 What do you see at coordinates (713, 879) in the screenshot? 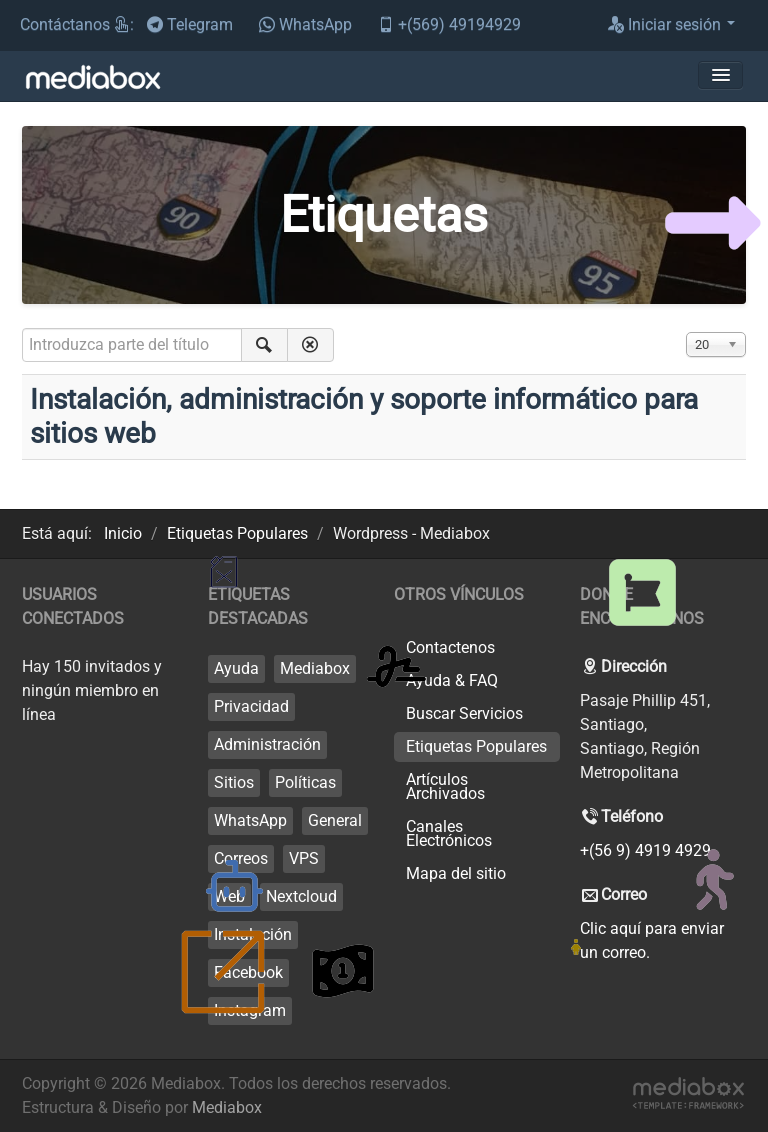
I see `get walking directions` at bounding box center [713, 879].